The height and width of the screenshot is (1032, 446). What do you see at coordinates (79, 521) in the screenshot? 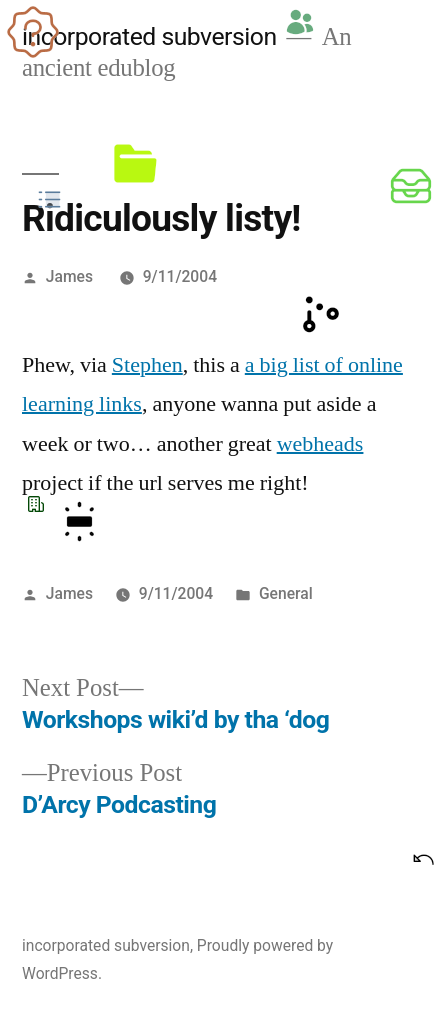
I see `adjust screen brightness settings` at bounding box center [79, 521].